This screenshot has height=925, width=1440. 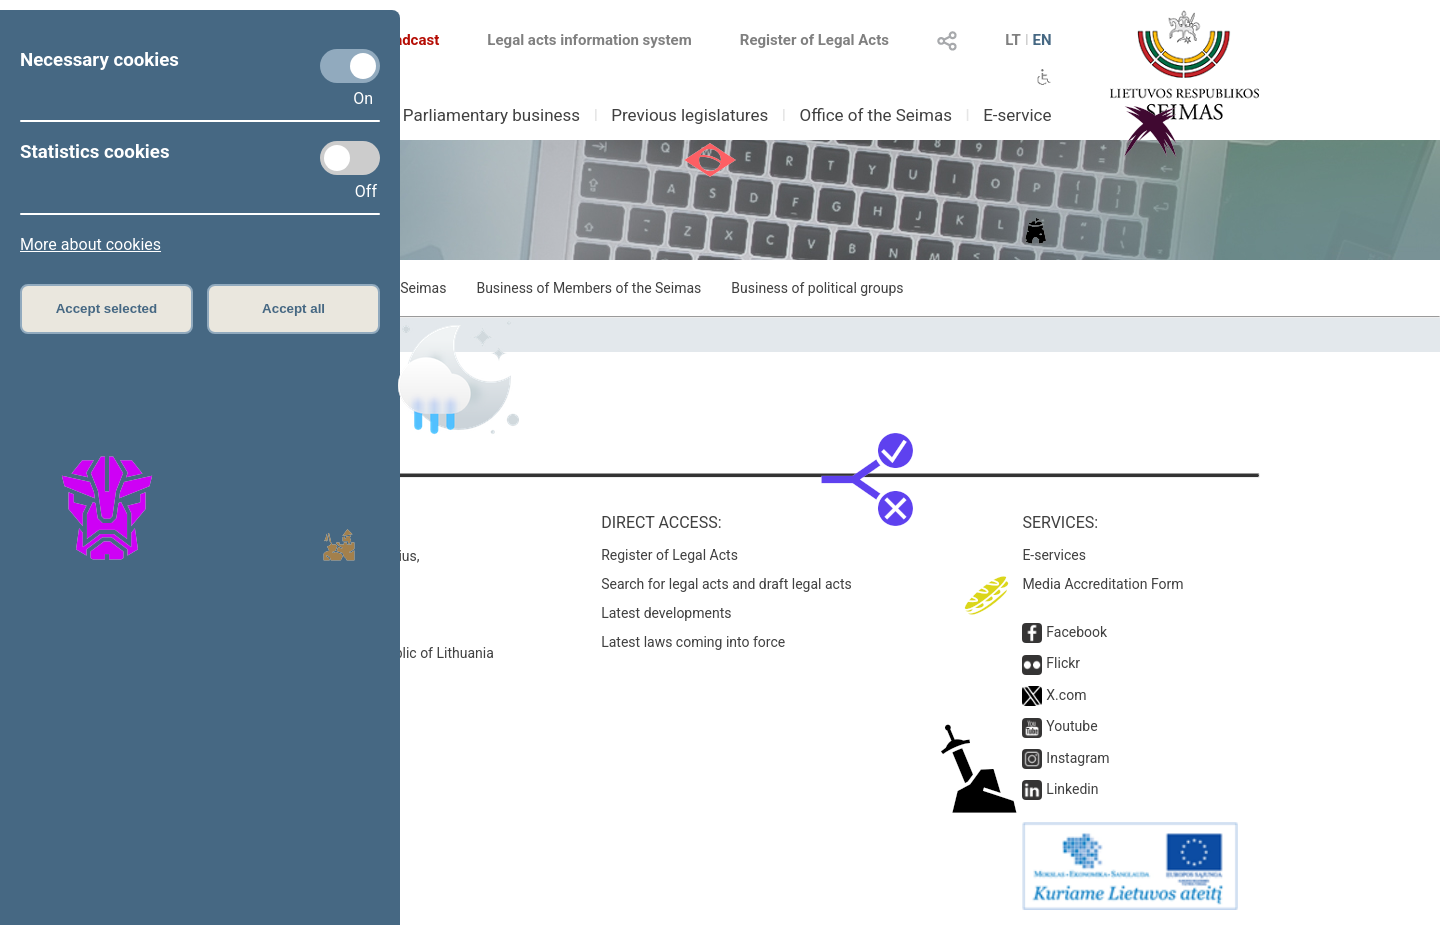 I want to click on access beach or sandbox game mode, so click(x=1035, y=230).